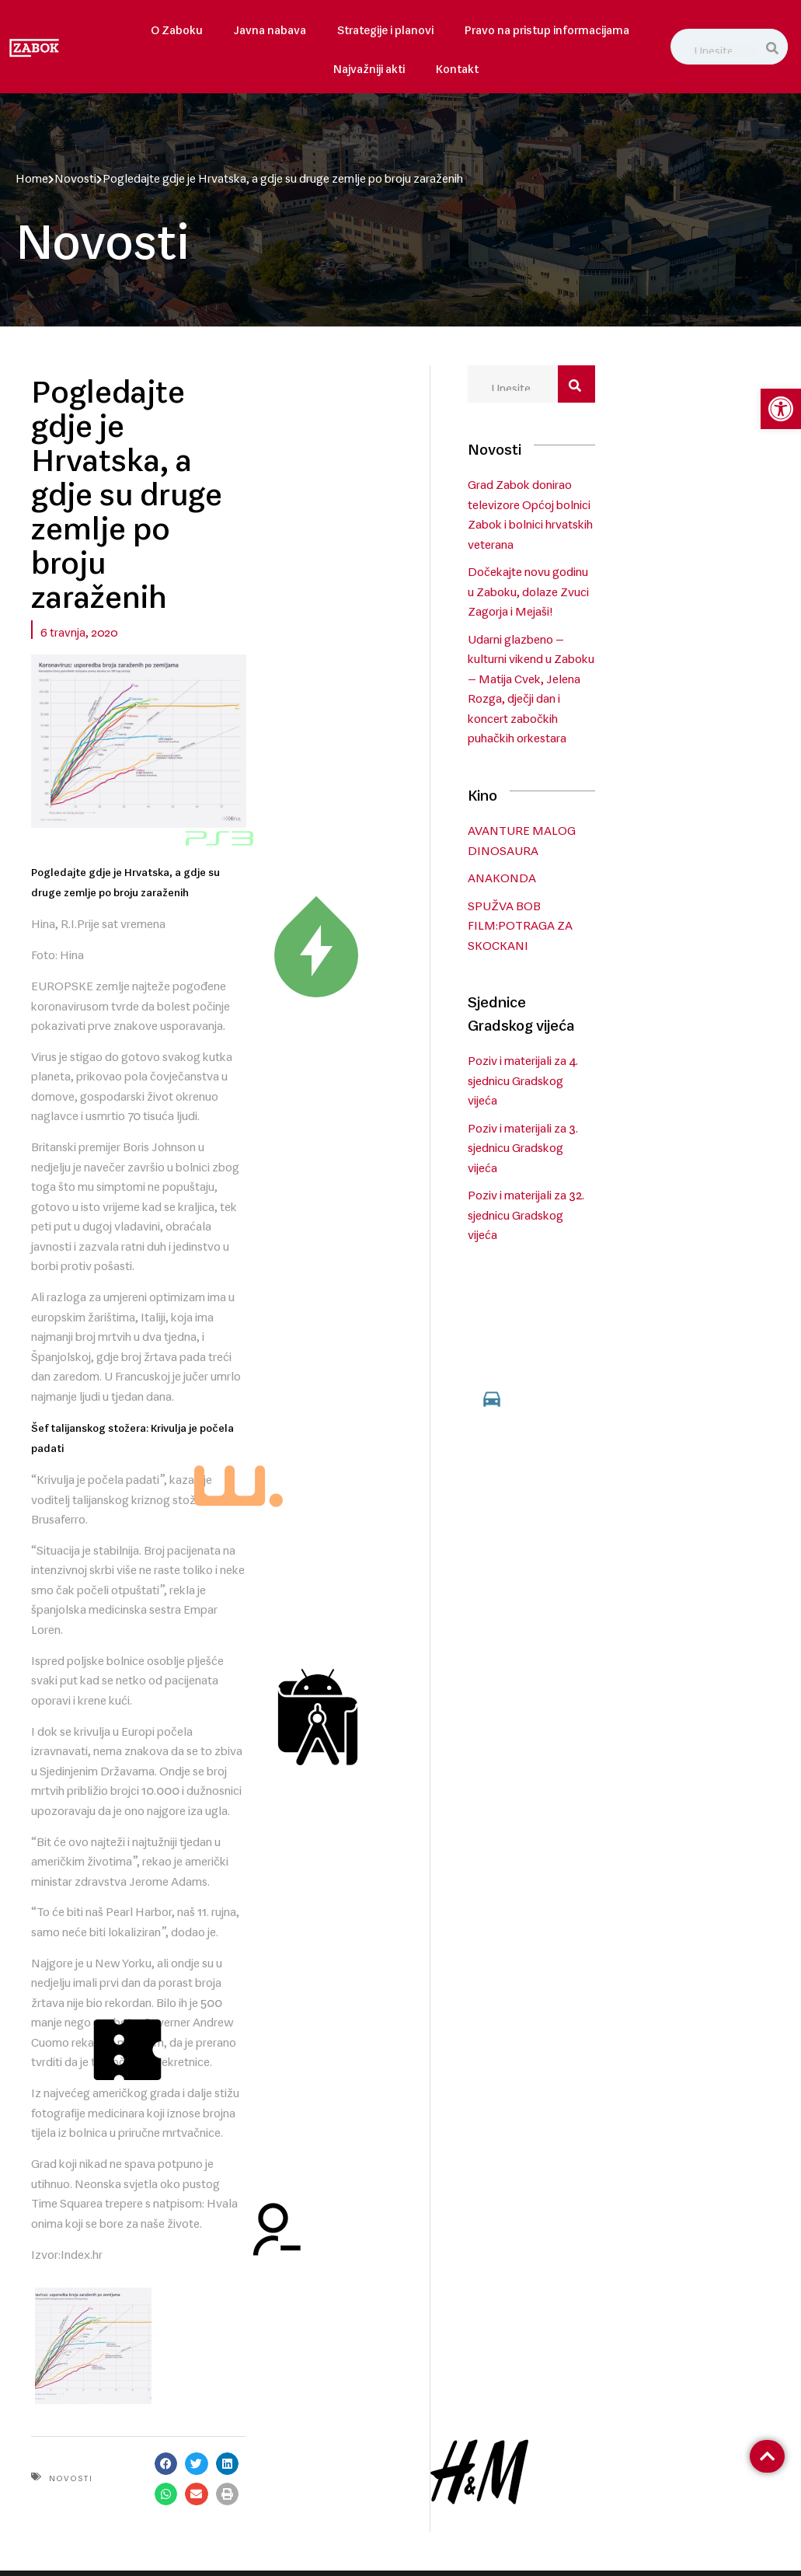 Image resolution: width=801 pixels, height=2576 pixels. Describe the element at coordinates (127, 2050) in the screenshot. I see `view available coupons or discounts` at that location.